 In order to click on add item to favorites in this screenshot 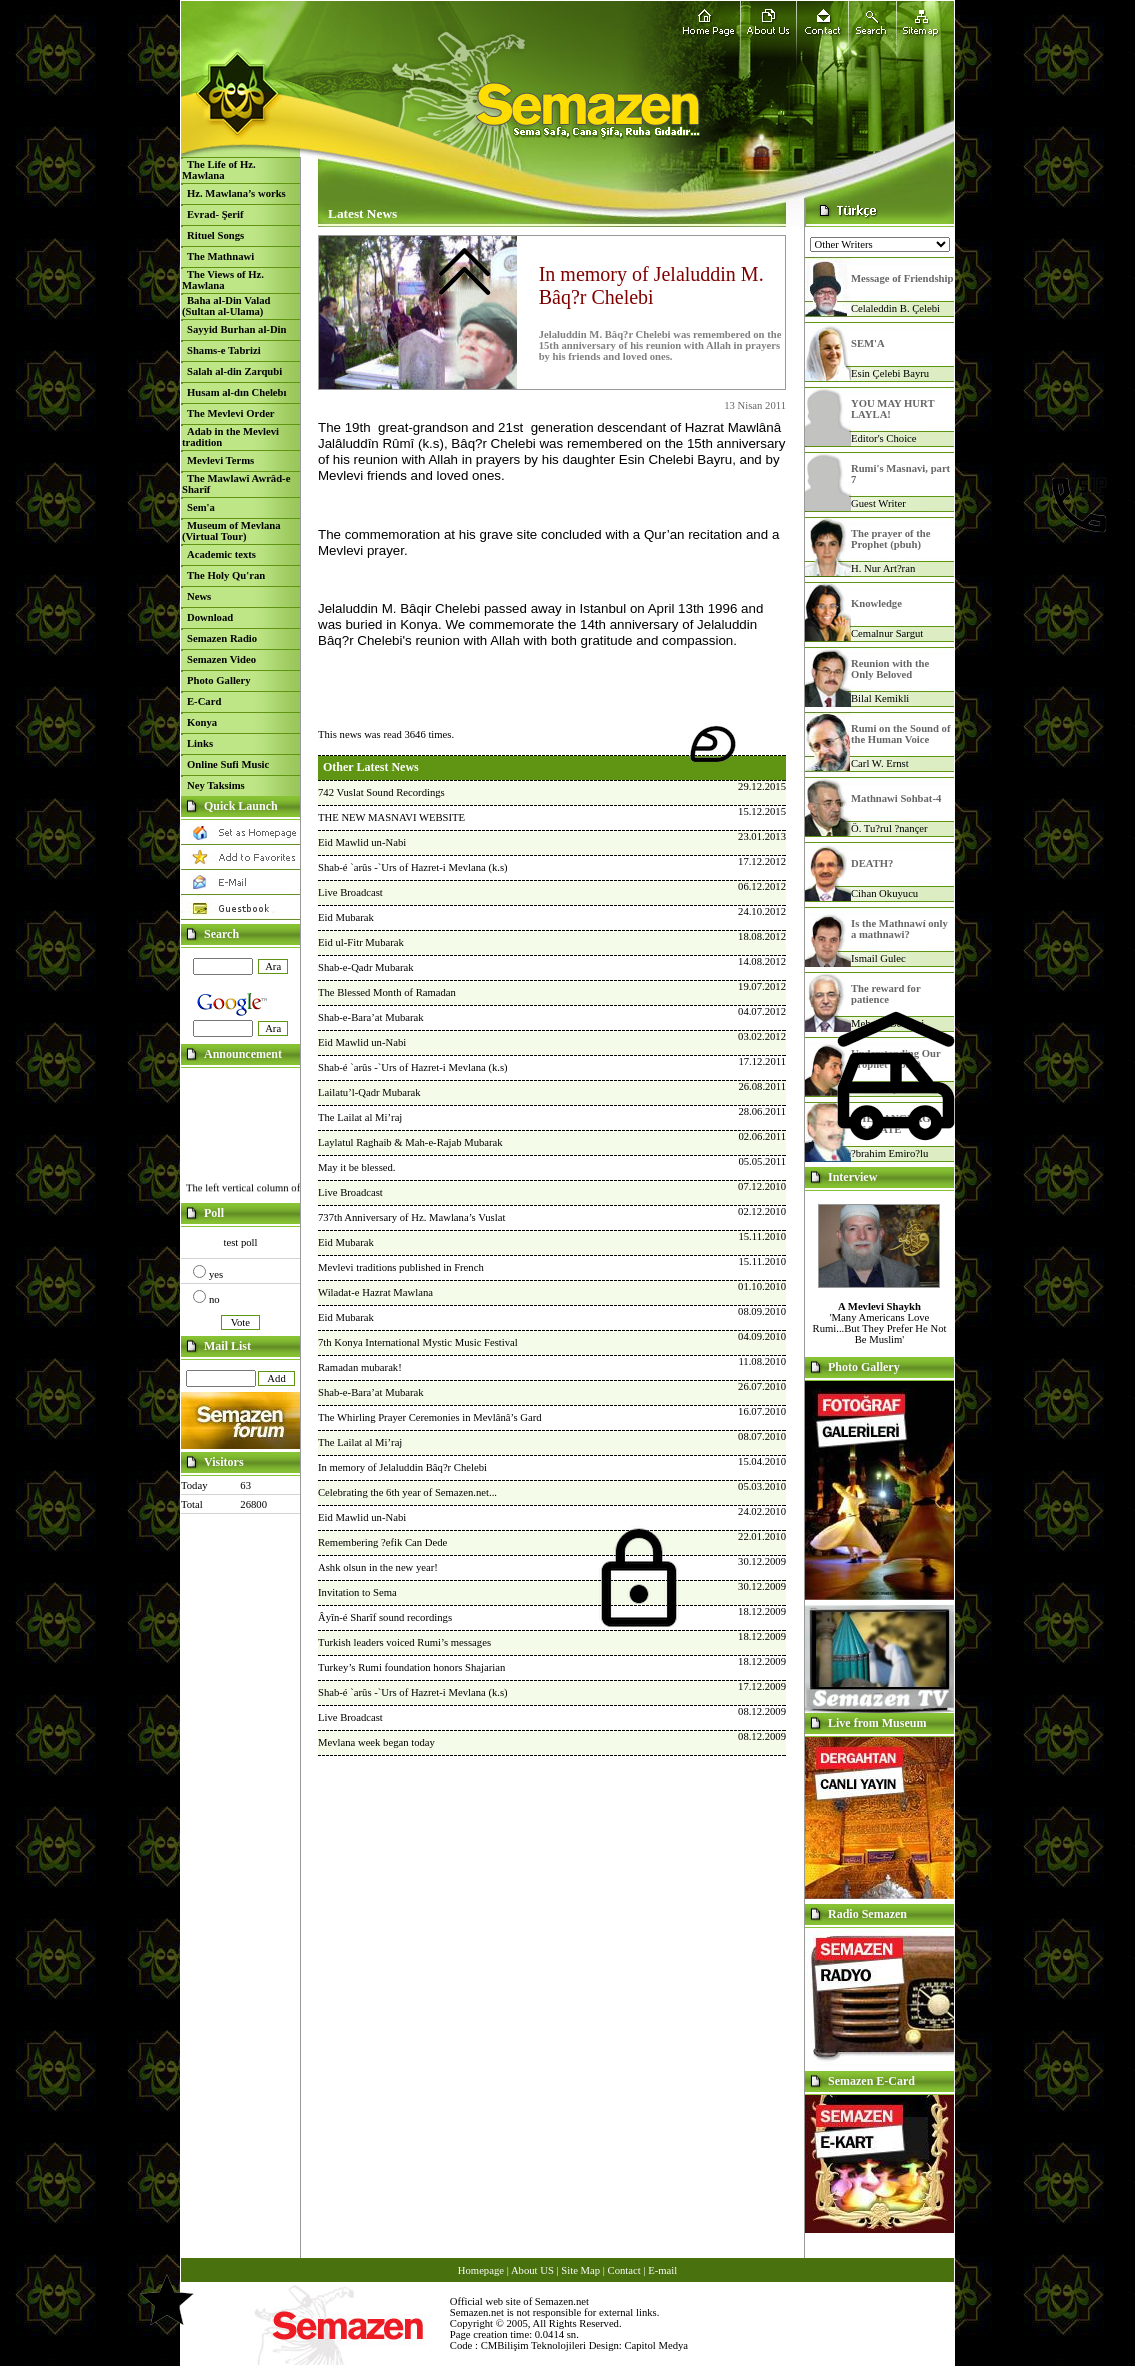, I will do `click(167, 2301)`.